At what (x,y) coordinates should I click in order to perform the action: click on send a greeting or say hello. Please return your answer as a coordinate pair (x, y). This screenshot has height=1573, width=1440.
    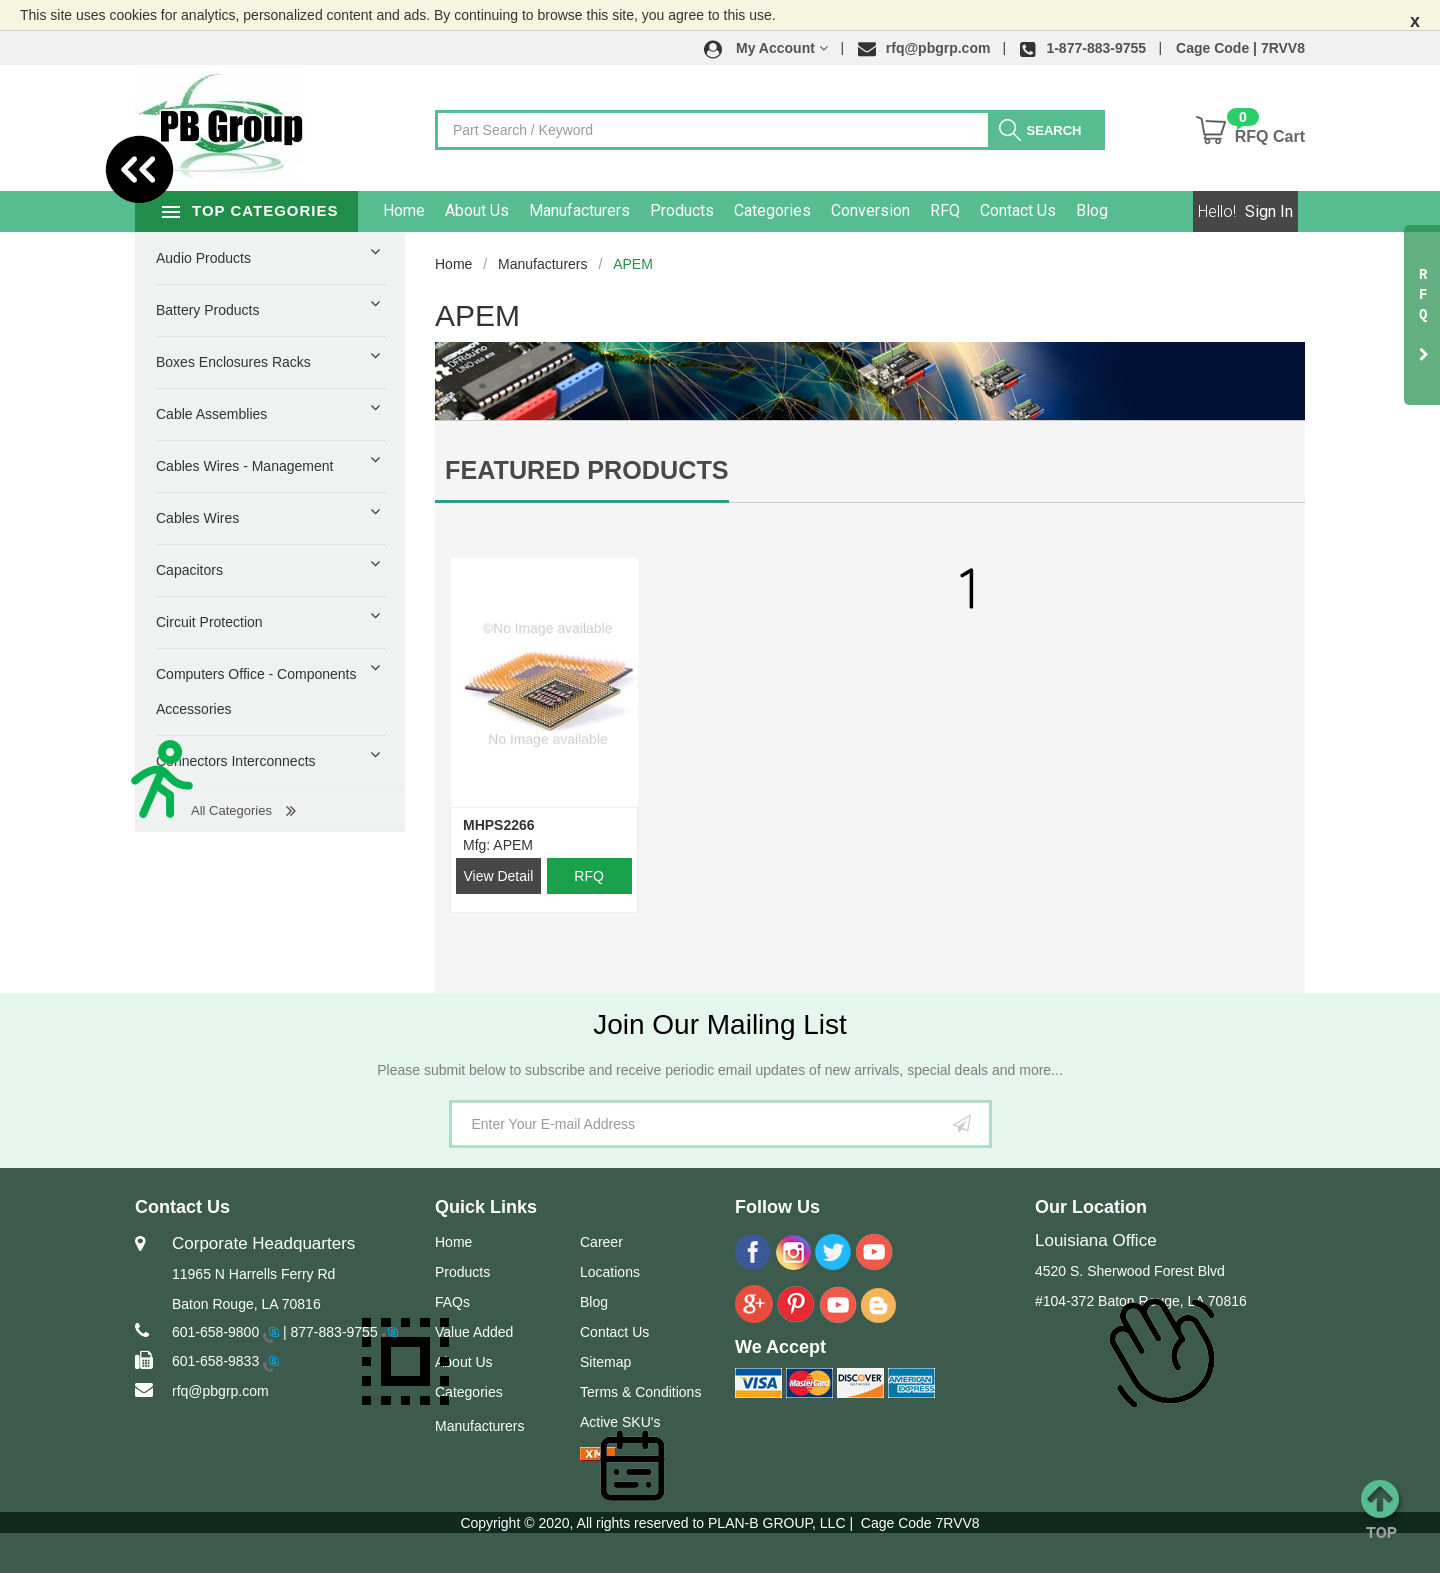
    Looking at the image, I should click on (1162, 1351).